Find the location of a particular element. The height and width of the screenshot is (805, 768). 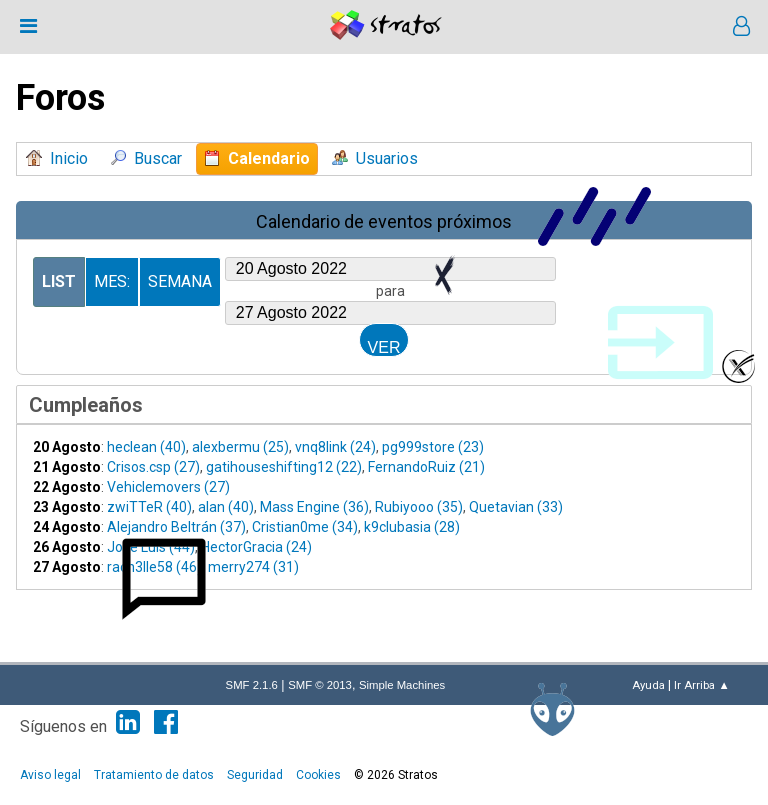

open chat or messaging is located at coordinates (164, 576).